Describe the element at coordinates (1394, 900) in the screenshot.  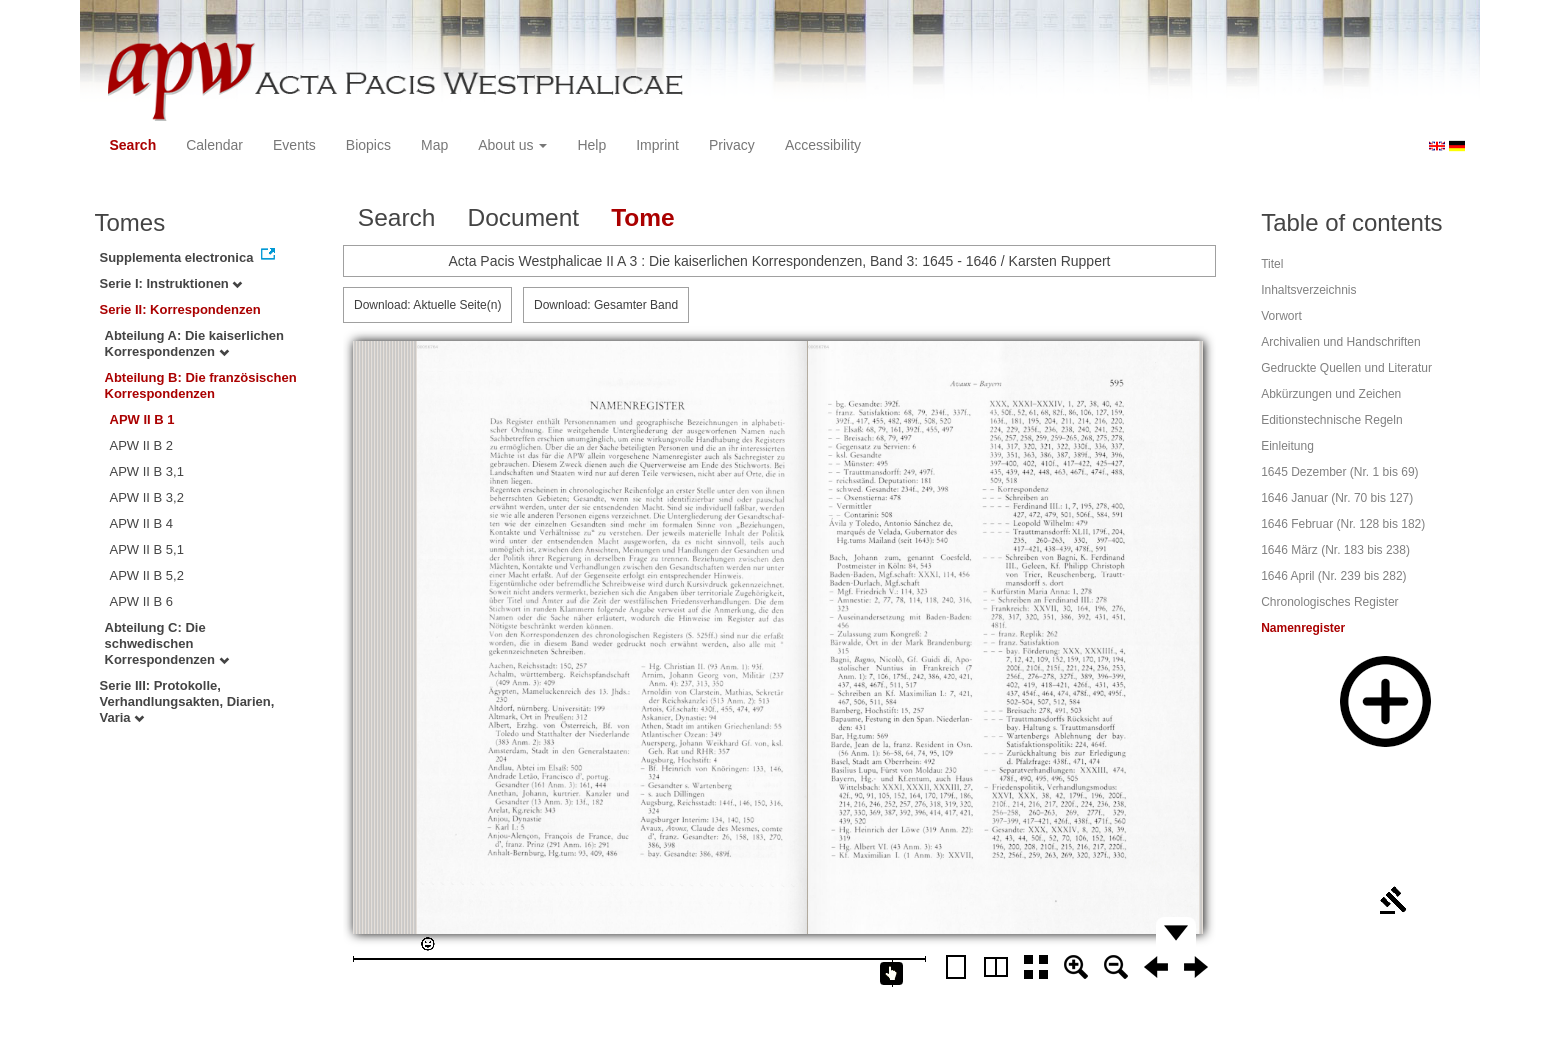
I see `access legal or terms of service information` at that location.